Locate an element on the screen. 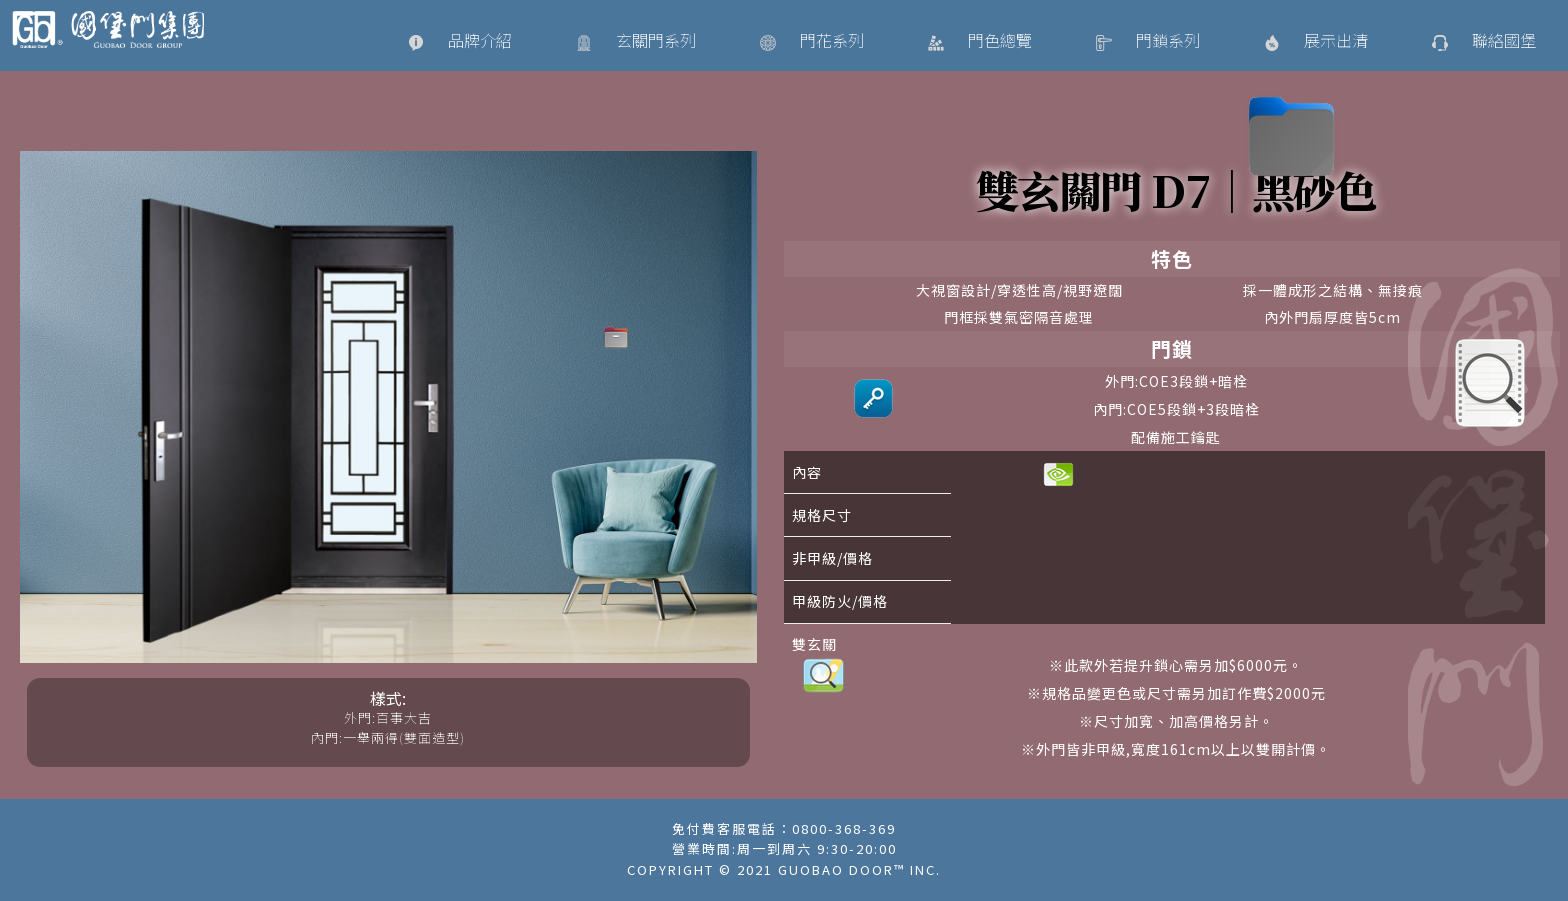 The height and width of the screenshot is (901, 1568). open image viewer application is located at coordinates (823, 675).